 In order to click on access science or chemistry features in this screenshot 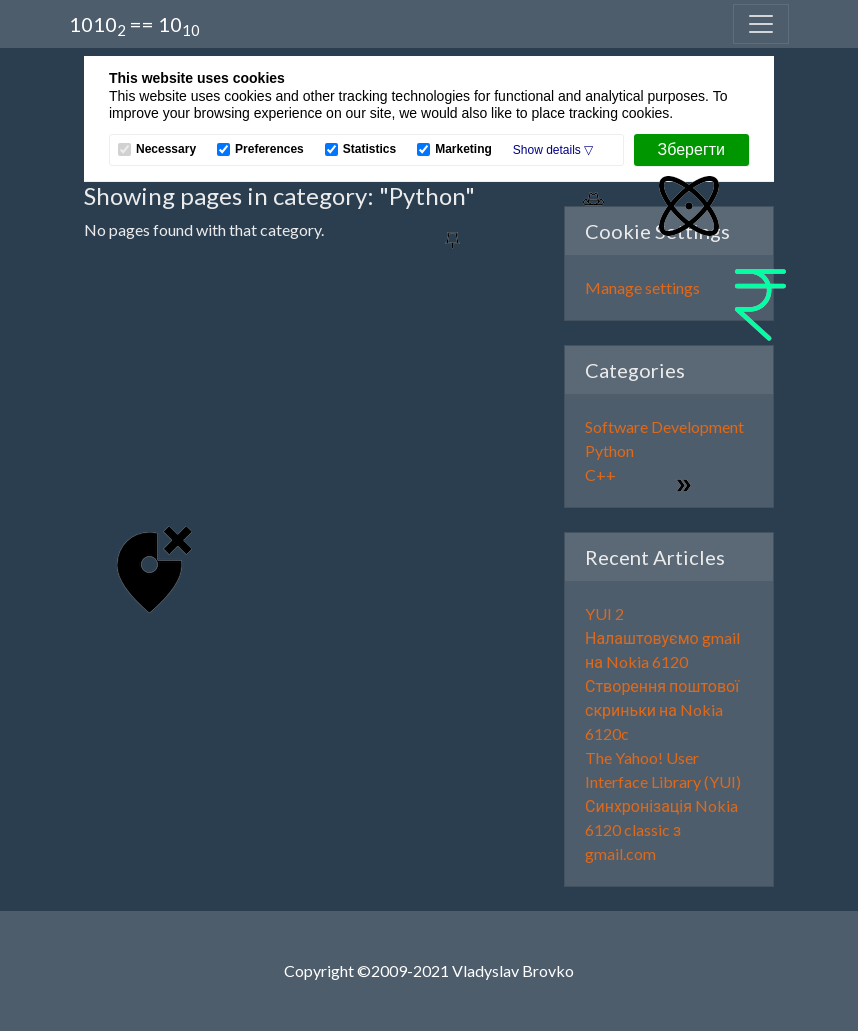, I will do `click(689, 206)`.